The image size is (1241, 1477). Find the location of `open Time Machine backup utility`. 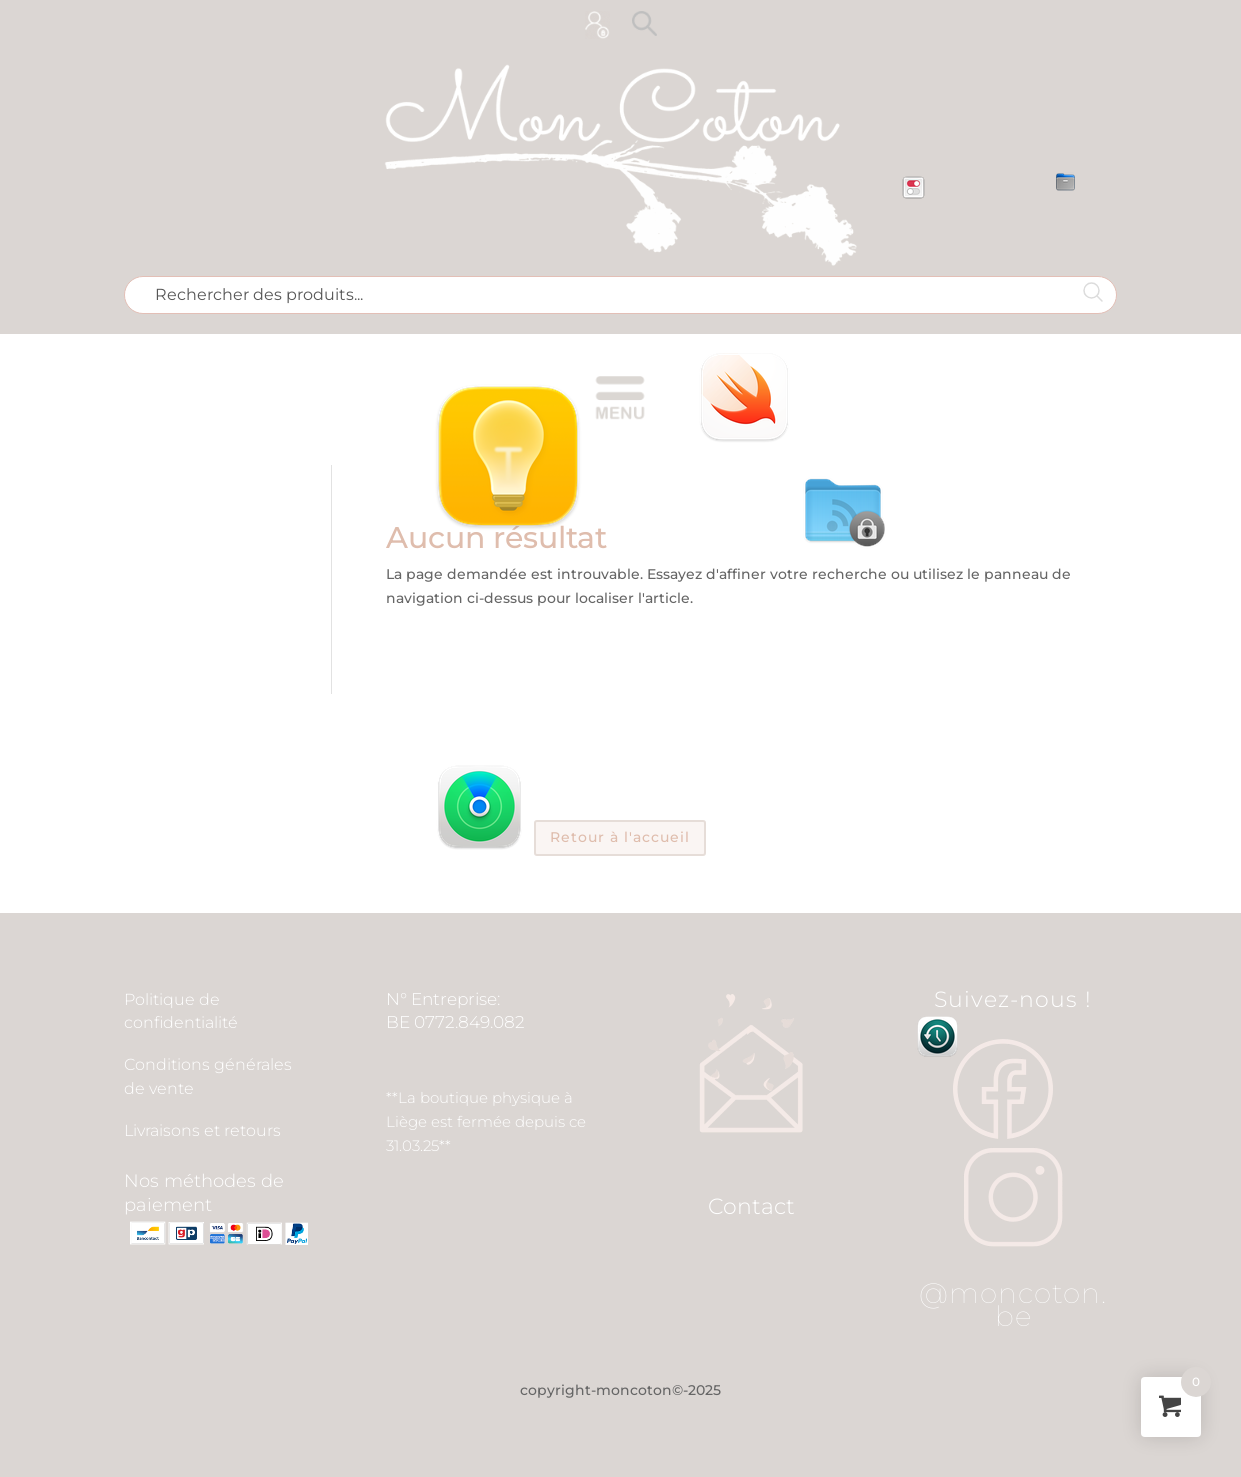

open Time Machine backup utility is located at coordinates (937, 1036).